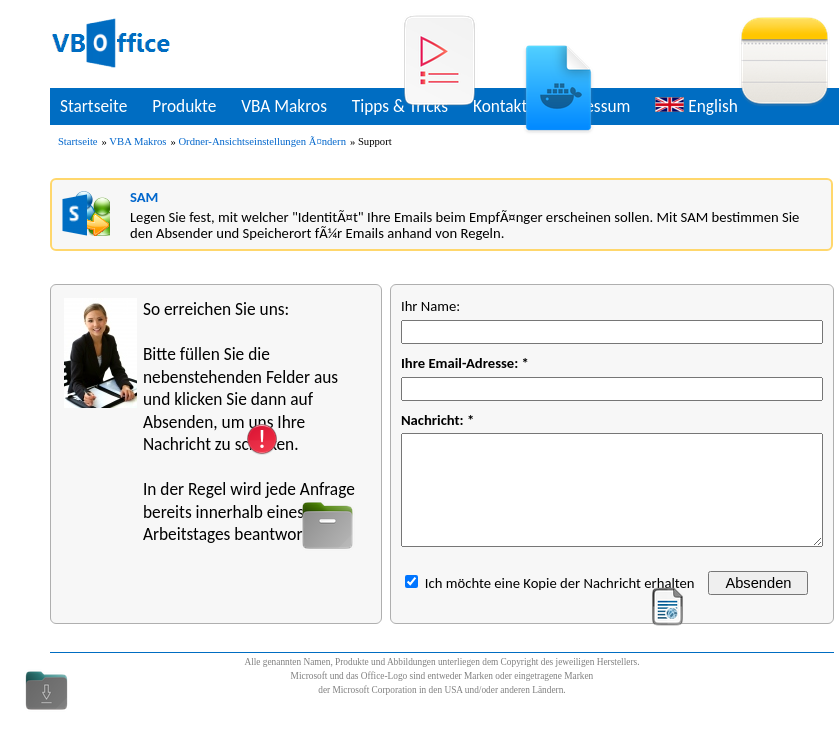 This screenshot has width=839, height=741. What do you see at coordinates (784, 60) in the screenshot?
I see `open the notes app` at bounding box center [784, 60].